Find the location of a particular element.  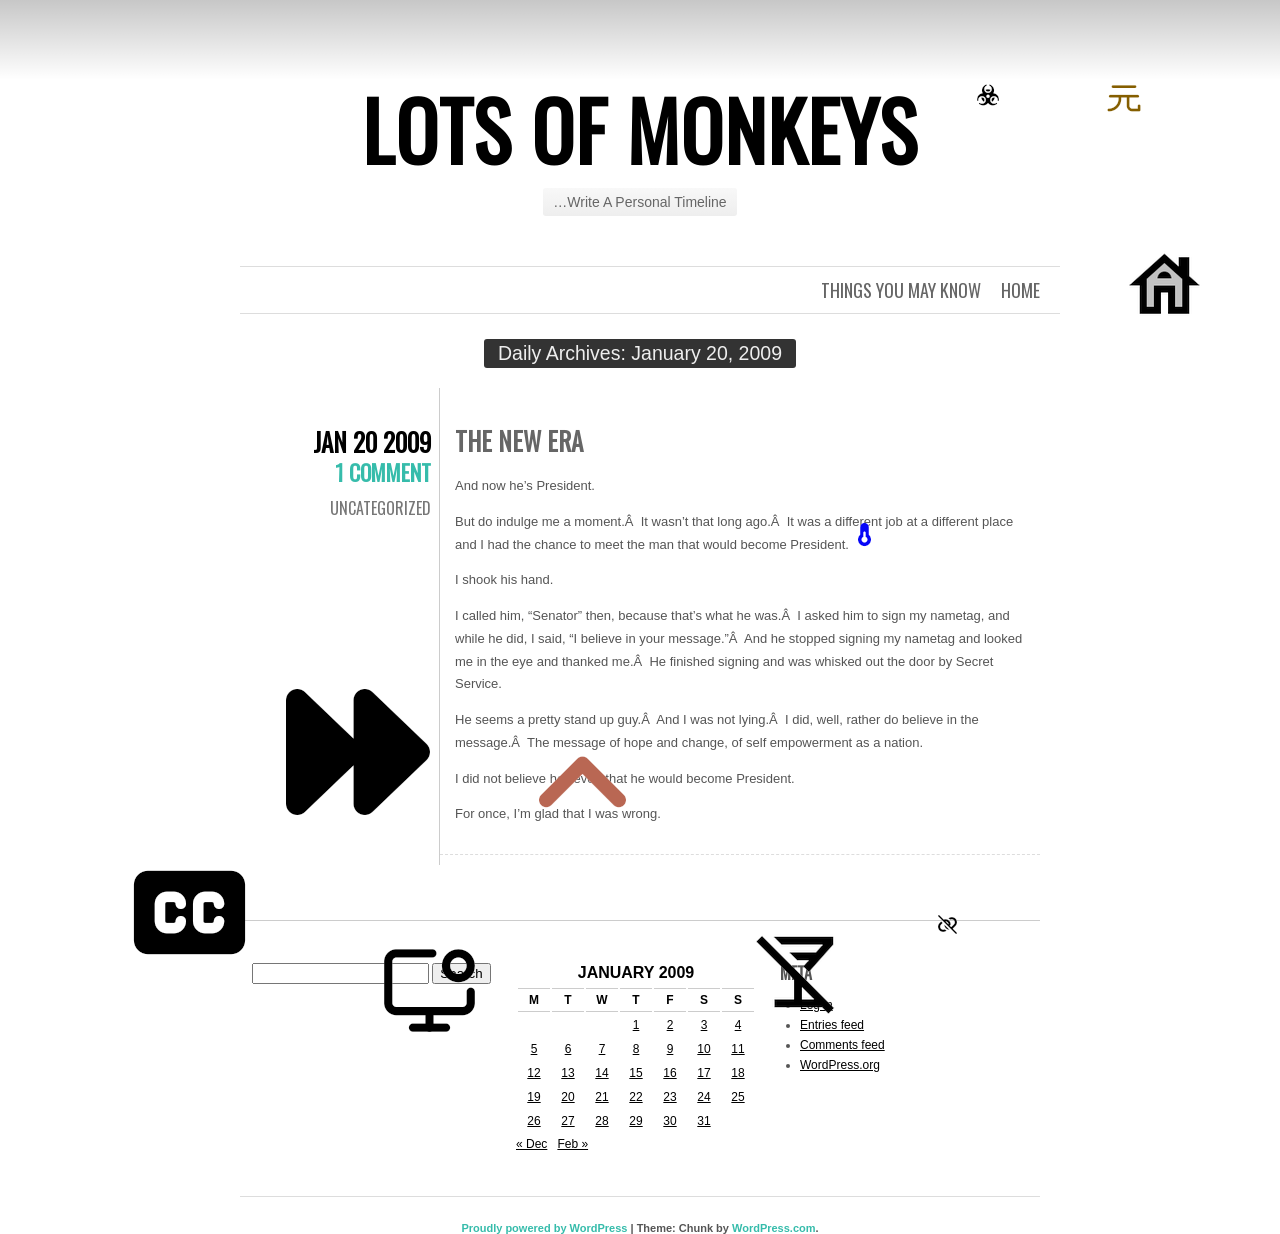

view prices in chinese yuan is located at coordinates (1124, 99).